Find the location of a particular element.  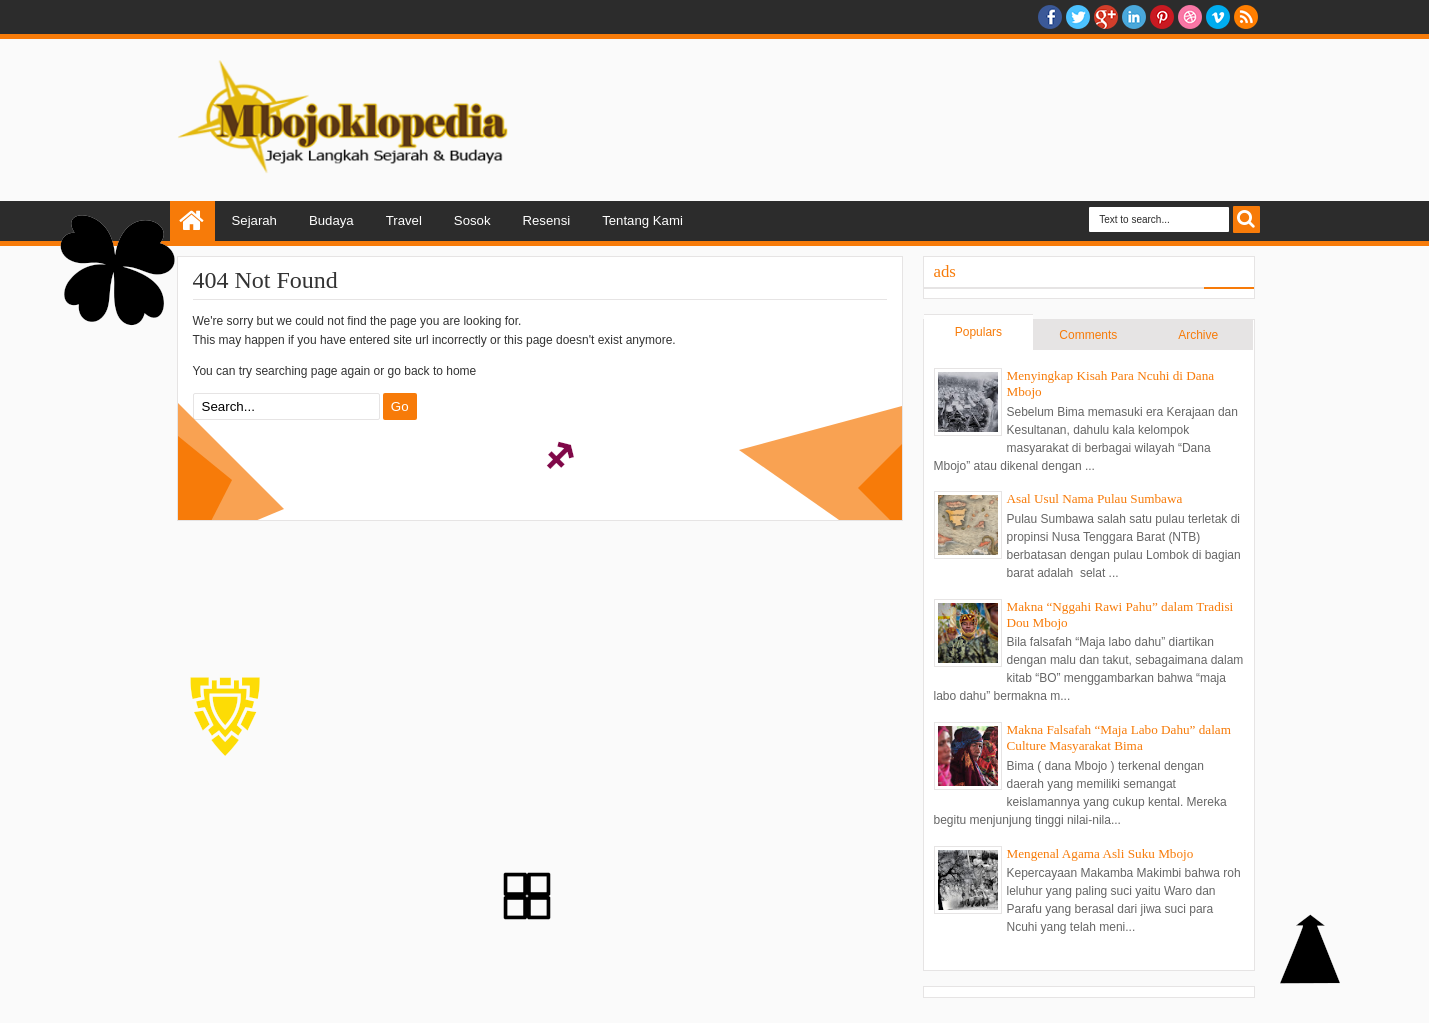

indicates protected or secured content is located at coordinates (225, 716).